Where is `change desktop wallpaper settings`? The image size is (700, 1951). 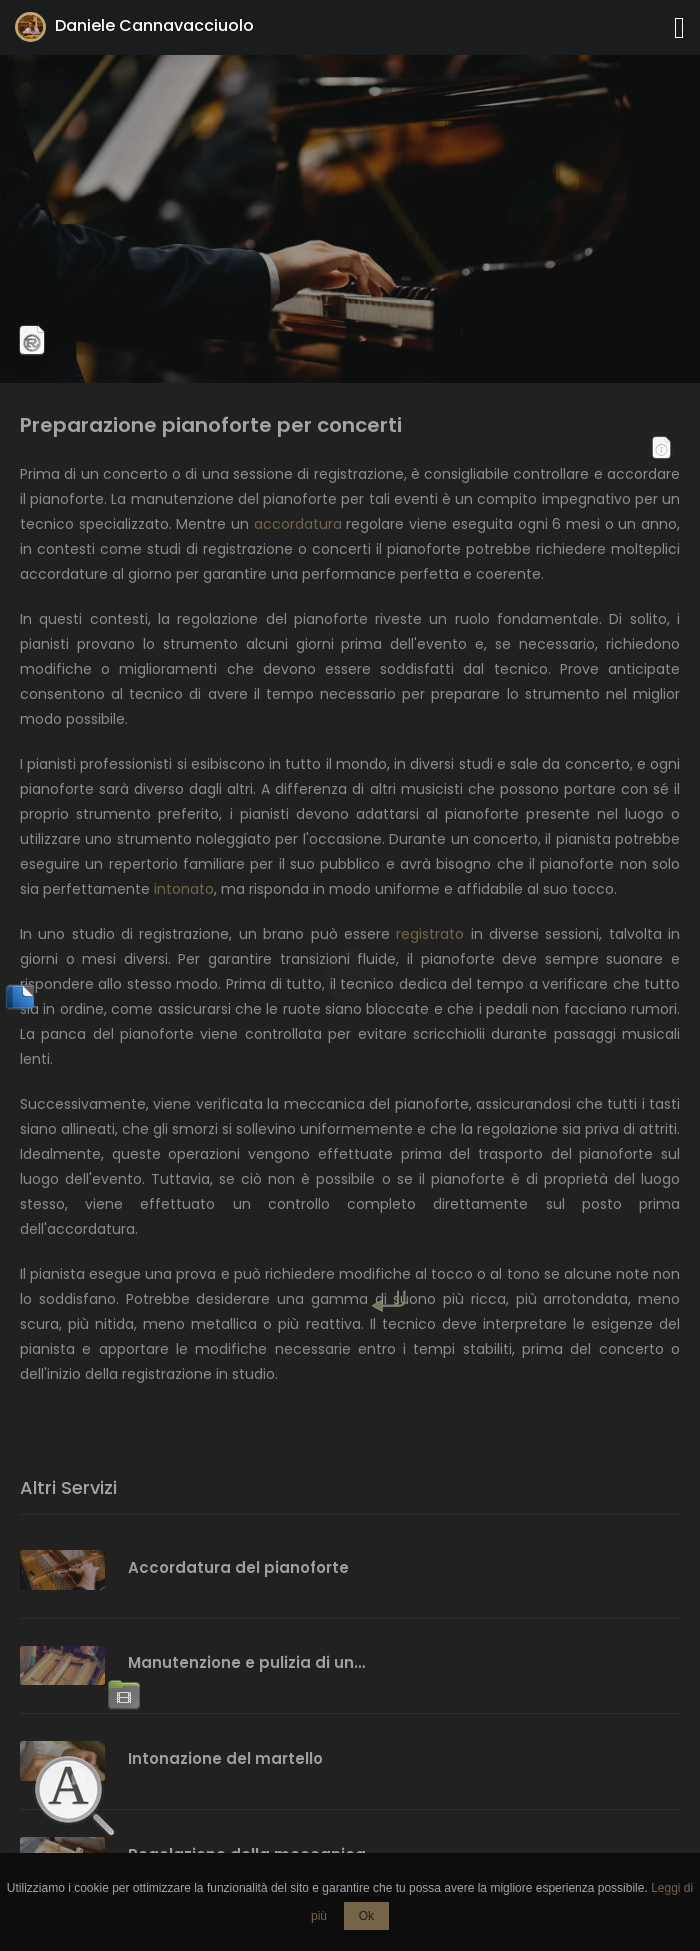
change desktop wallpaper settings is located at coordinates (20, 996).